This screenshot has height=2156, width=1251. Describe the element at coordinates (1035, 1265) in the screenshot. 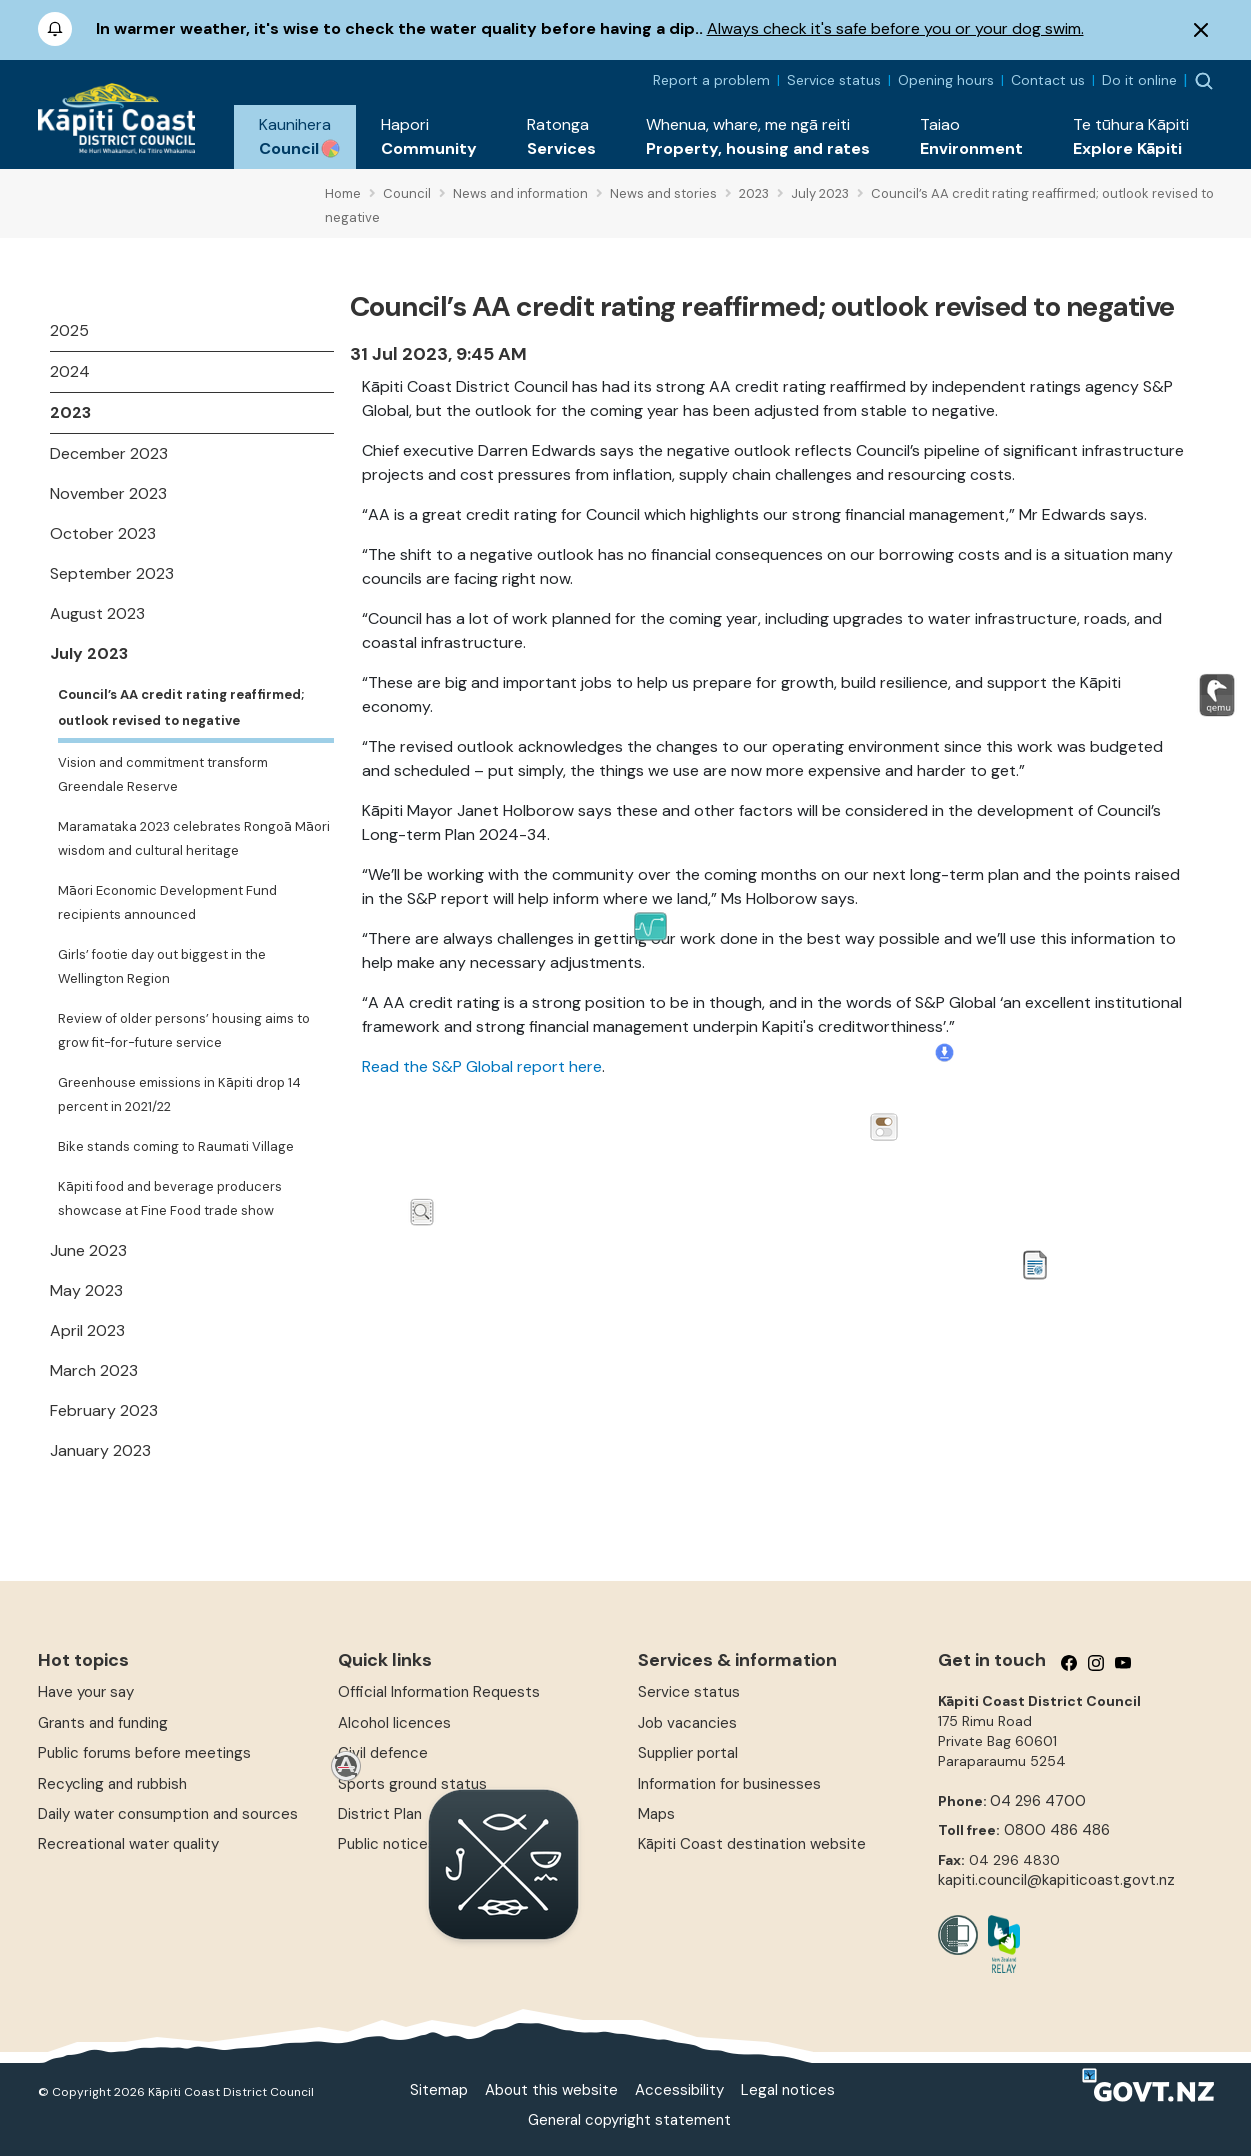

I see `libreoffice web template file type` at that location.